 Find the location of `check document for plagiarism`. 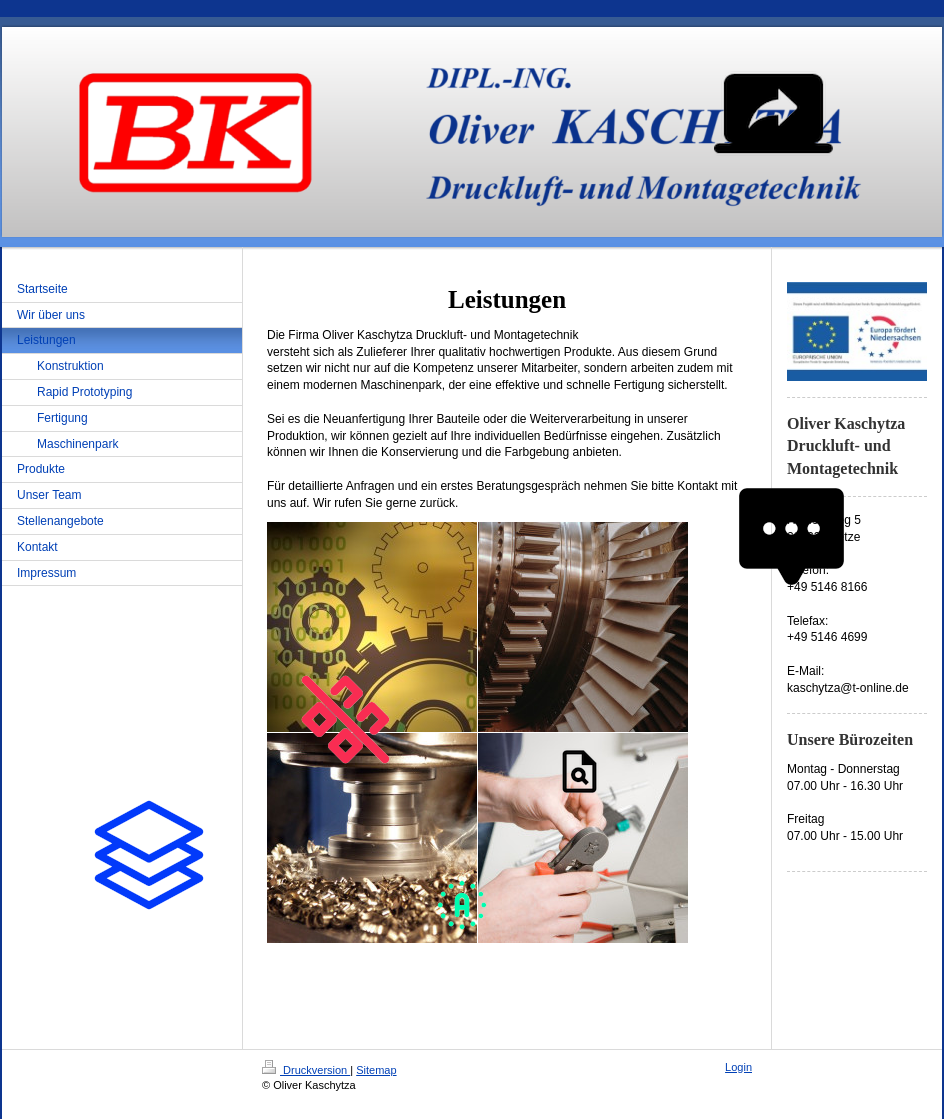

check document for plagiarism is located at coordinates (579, 771).